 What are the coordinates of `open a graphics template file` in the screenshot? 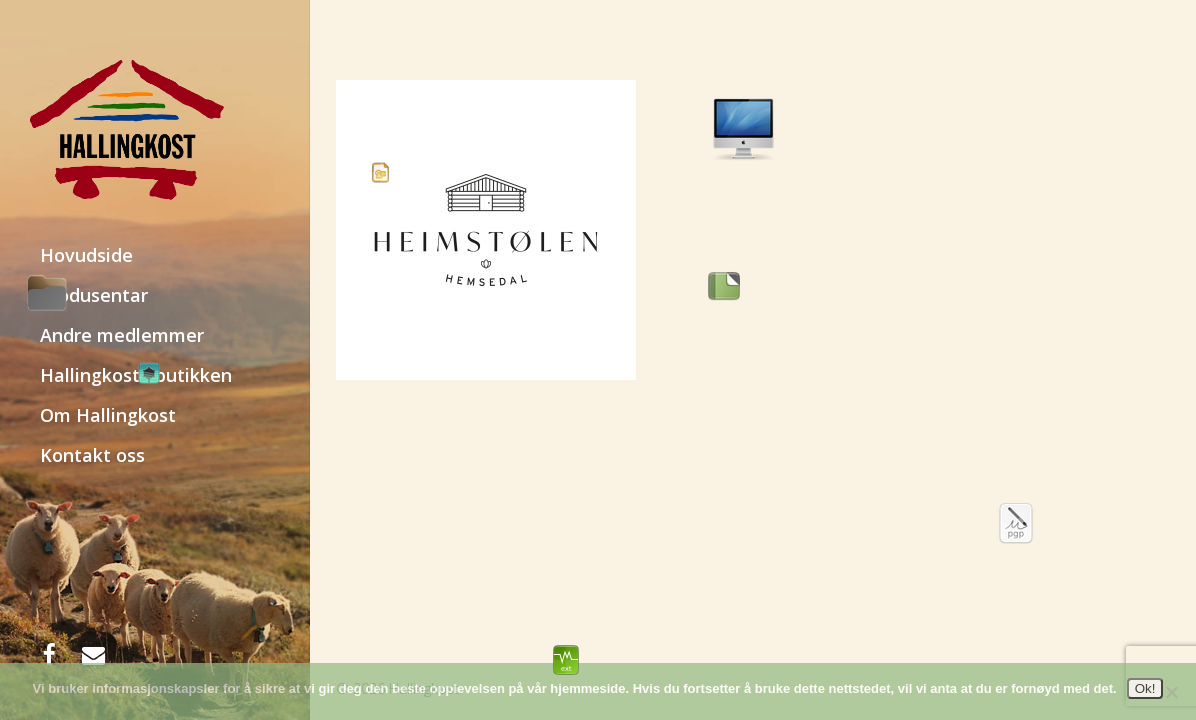 It's located at (380, 172).